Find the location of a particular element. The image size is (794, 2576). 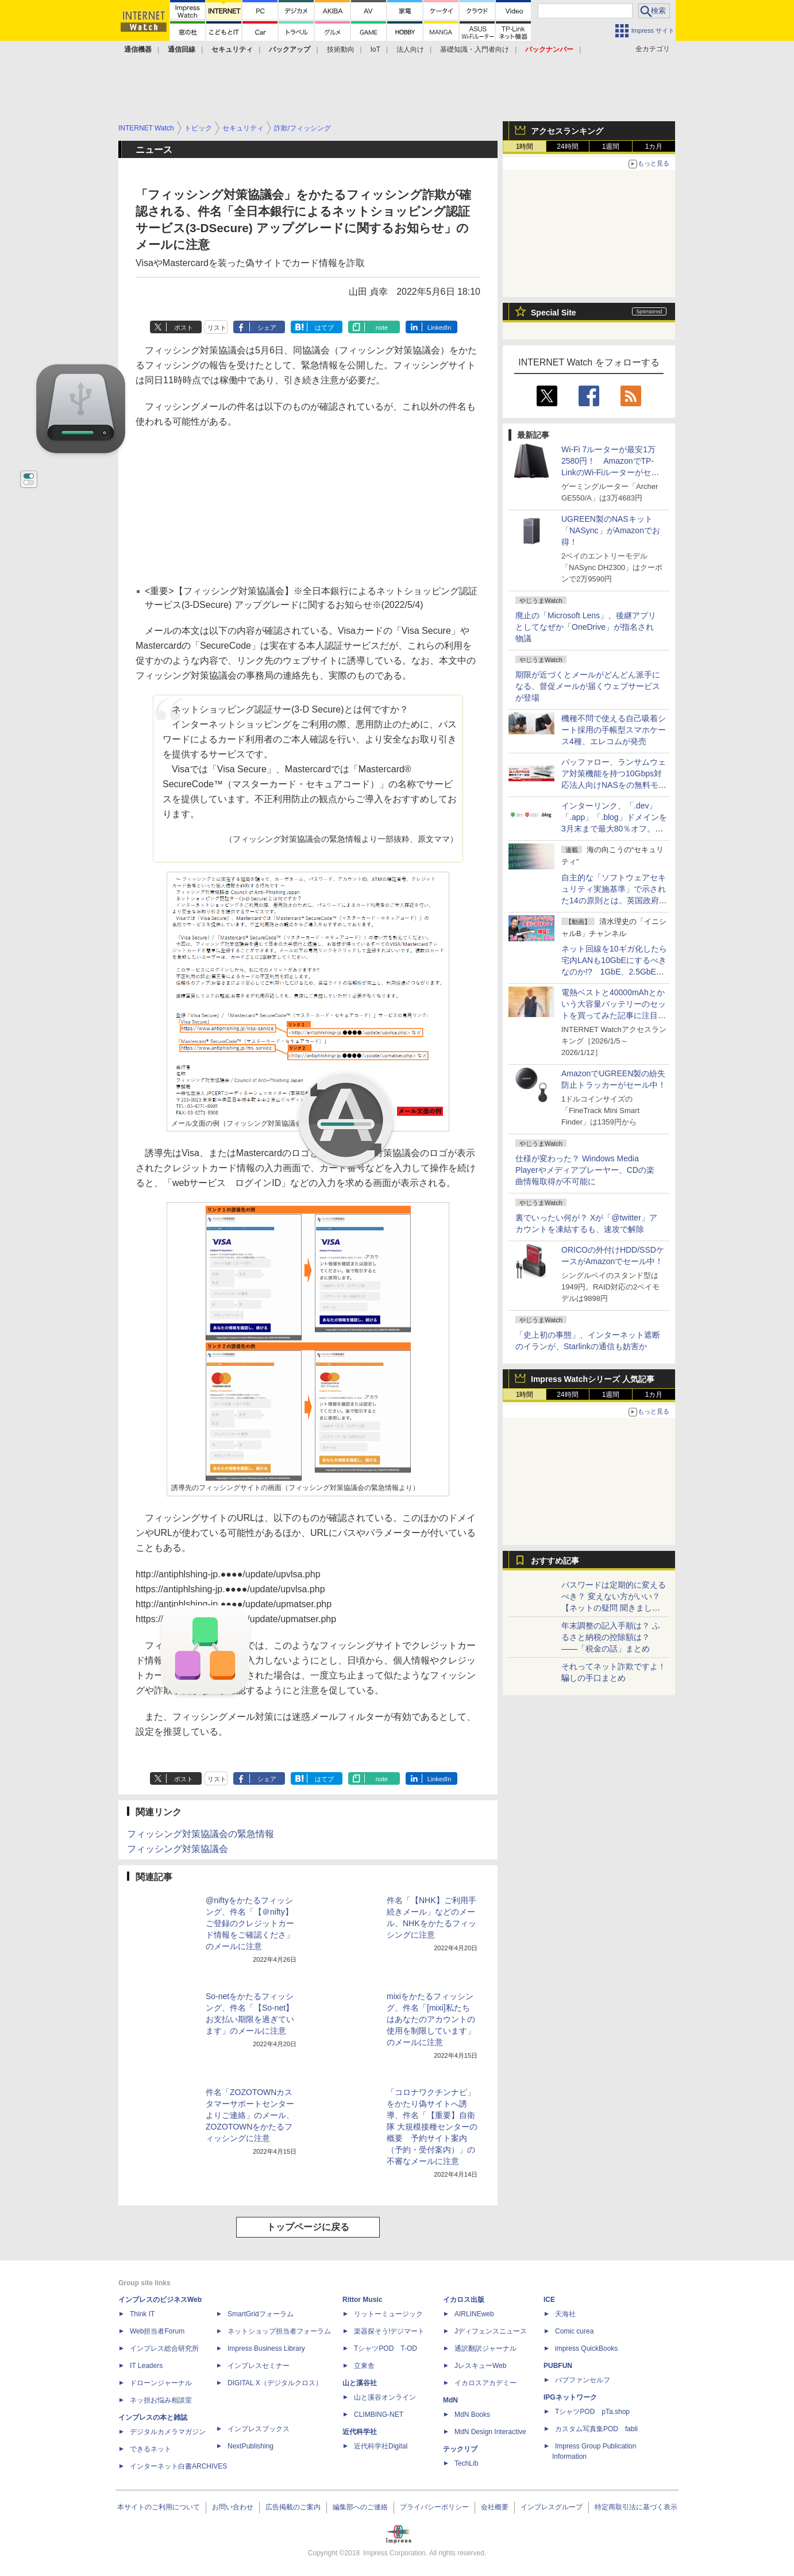

open GTK Node Editor application is located at coordinates (205, 1650).